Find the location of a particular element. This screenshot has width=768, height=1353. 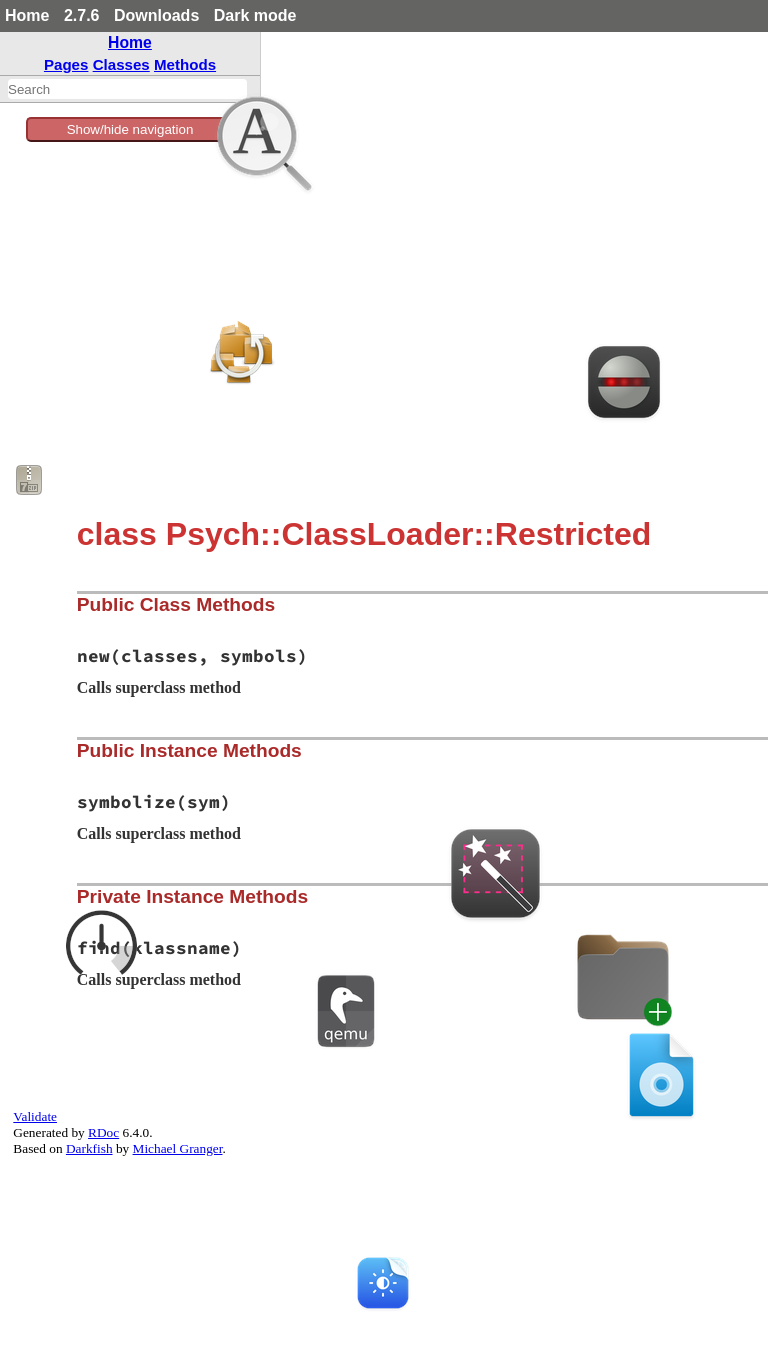

qemu virtual disk image file is located at coordinates (346, 1011).